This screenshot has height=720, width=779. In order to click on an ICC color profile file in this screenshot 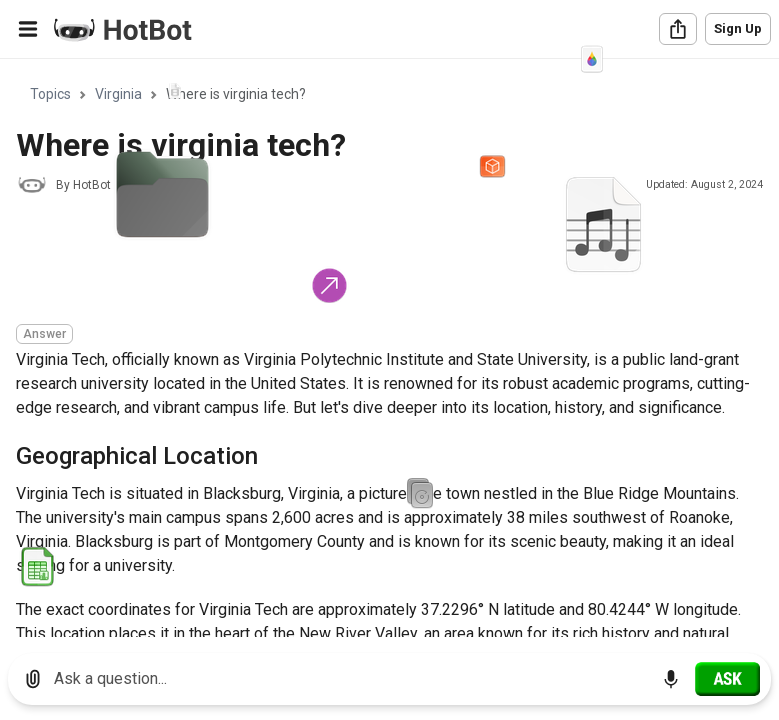, I will do `click(592, 59)`.